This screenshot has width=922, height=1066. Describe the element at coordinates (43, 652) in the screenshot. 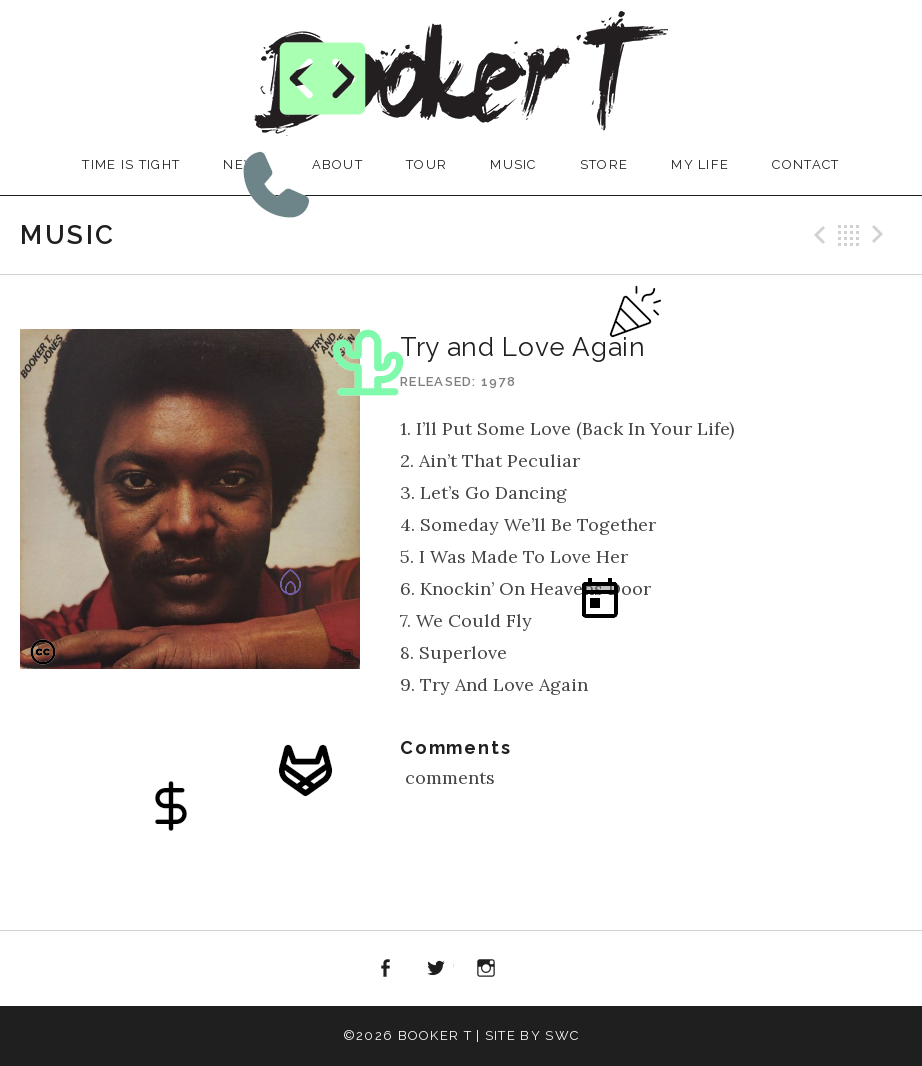

I see `indicates content is licensed under creative commons` at that location.